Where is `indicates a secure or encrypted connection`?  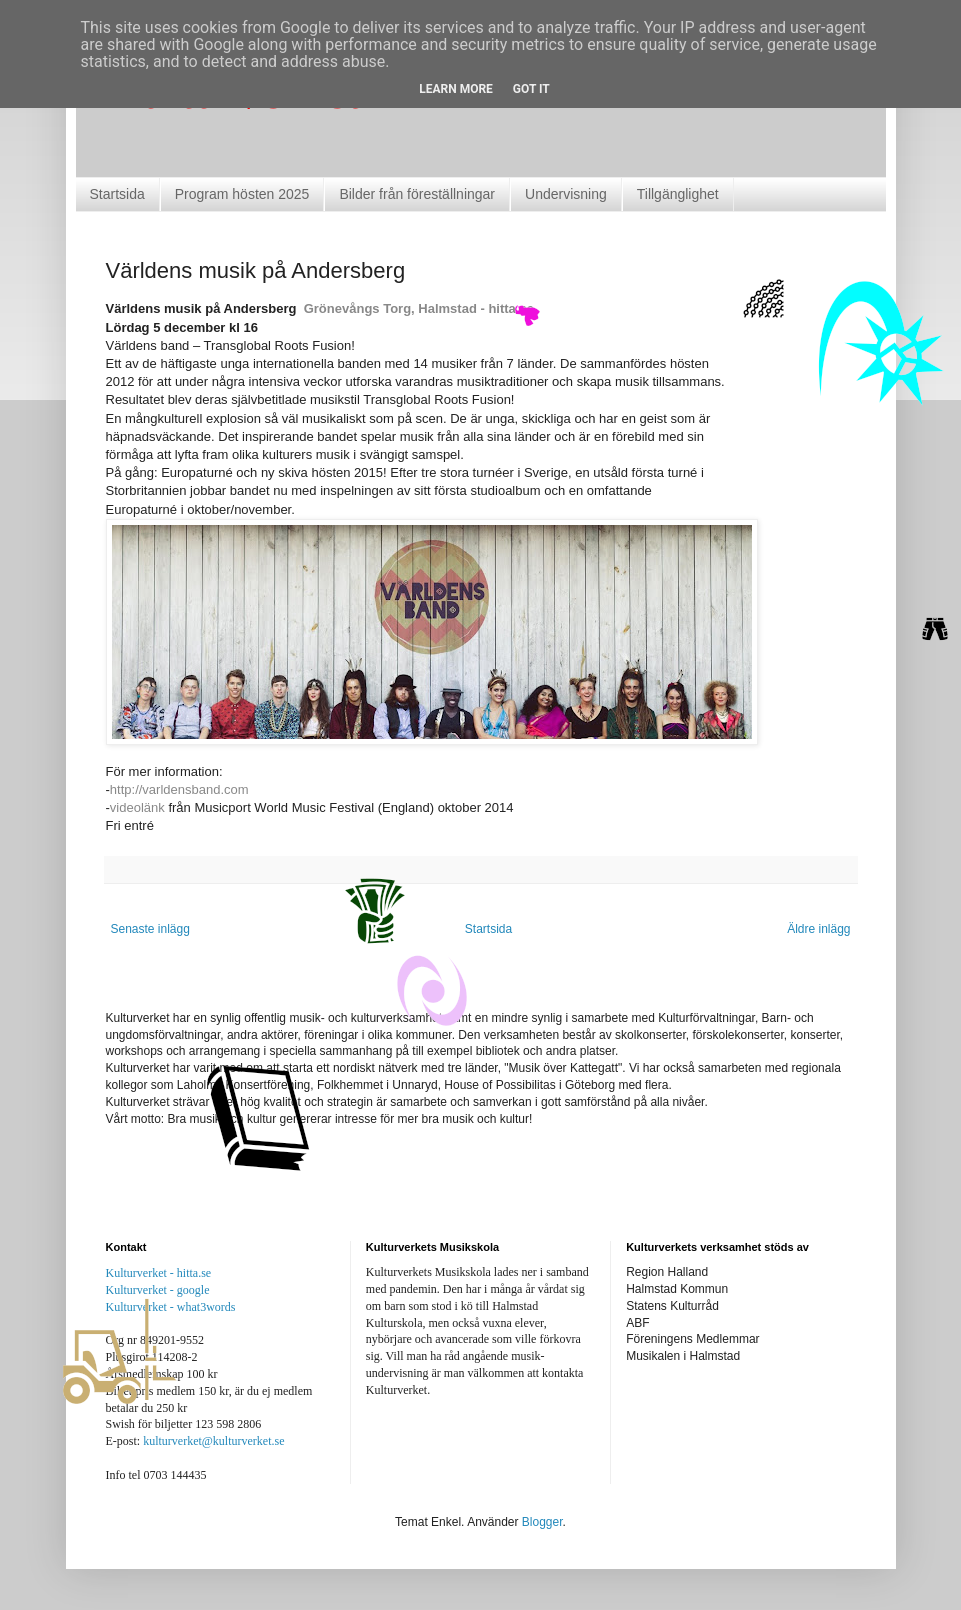
indicates a secure or encrypted connection is located at coordinates (763, 297).